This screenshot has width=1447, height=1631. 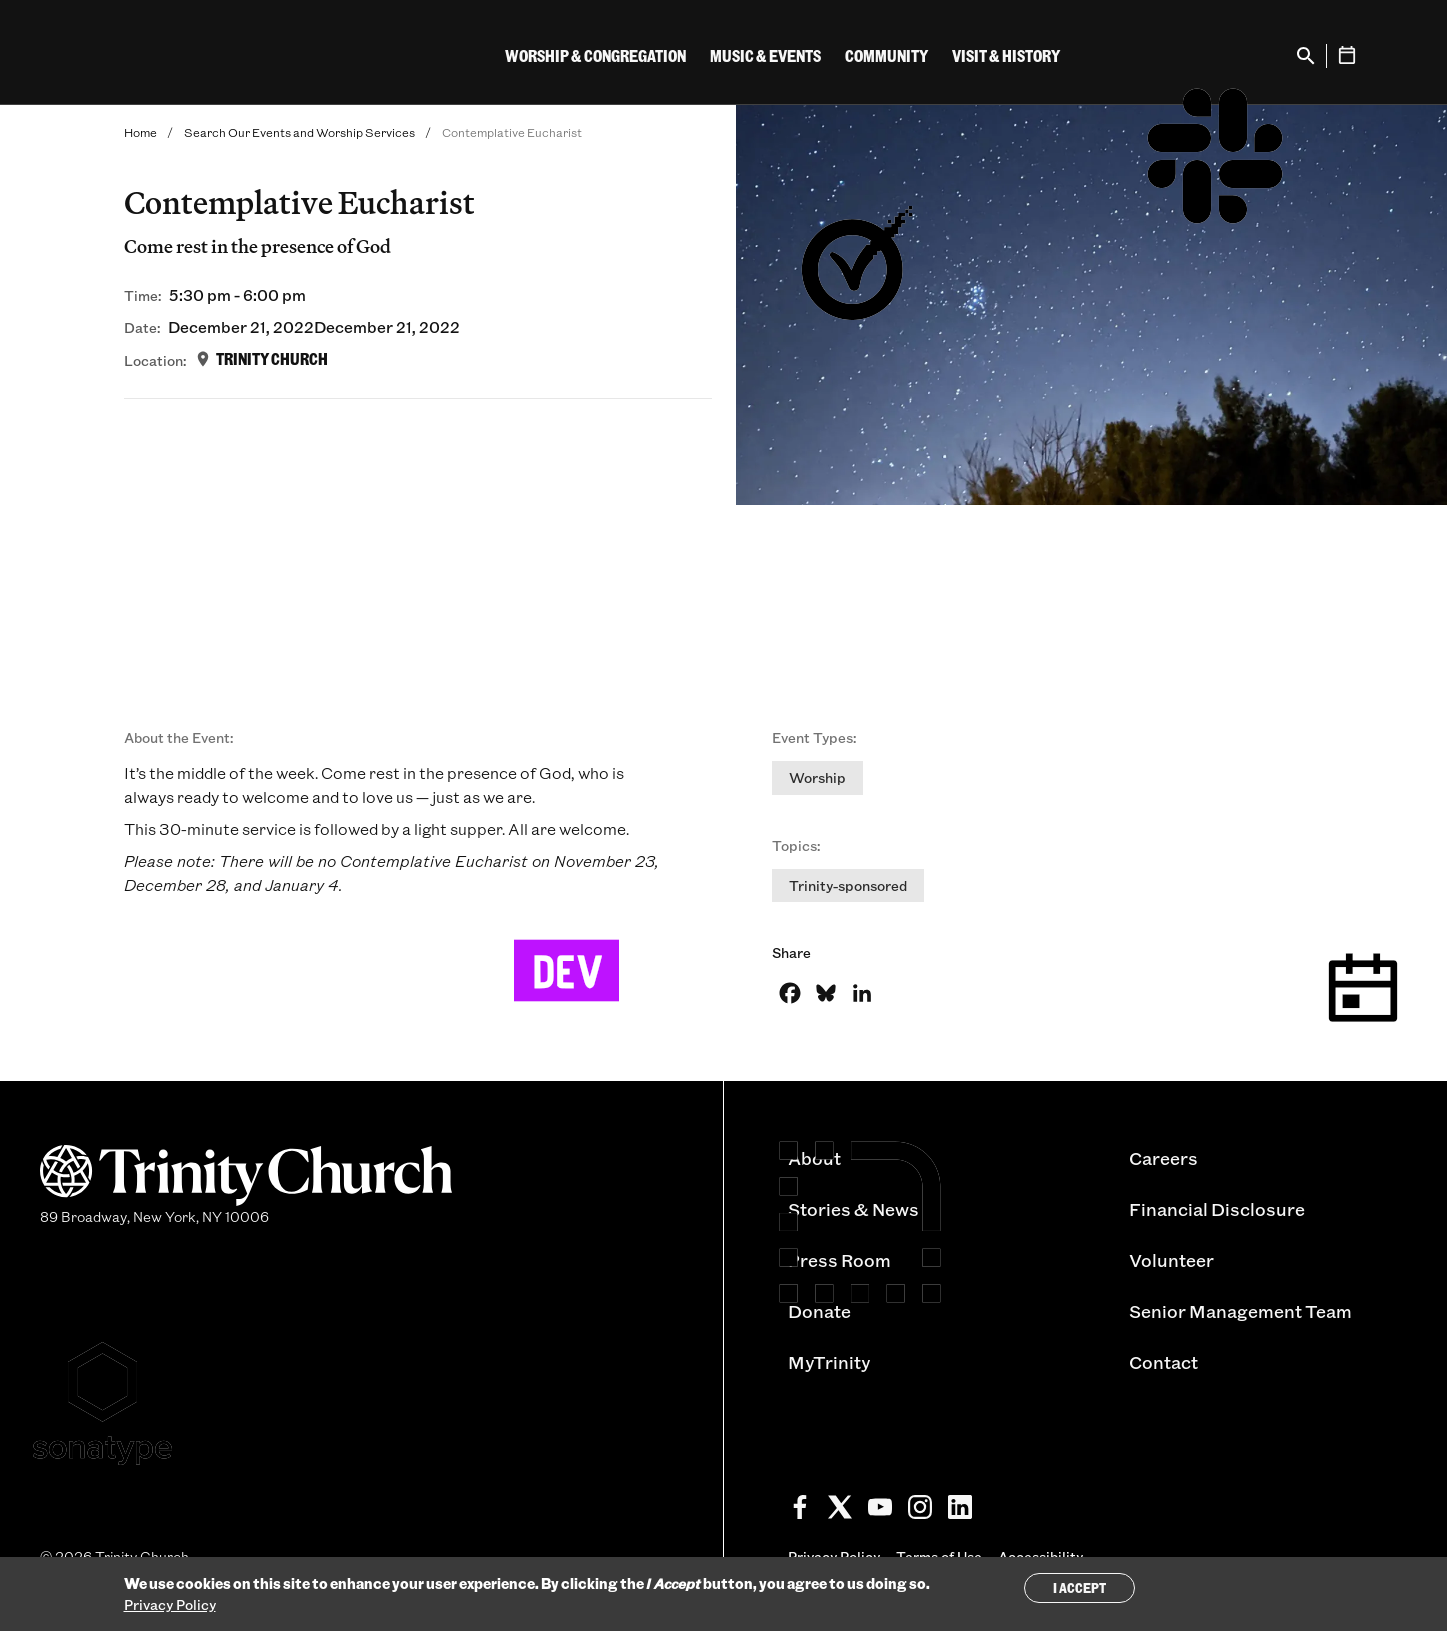 I want to click on open Slack messaging app, so click(x=1215, y=156).